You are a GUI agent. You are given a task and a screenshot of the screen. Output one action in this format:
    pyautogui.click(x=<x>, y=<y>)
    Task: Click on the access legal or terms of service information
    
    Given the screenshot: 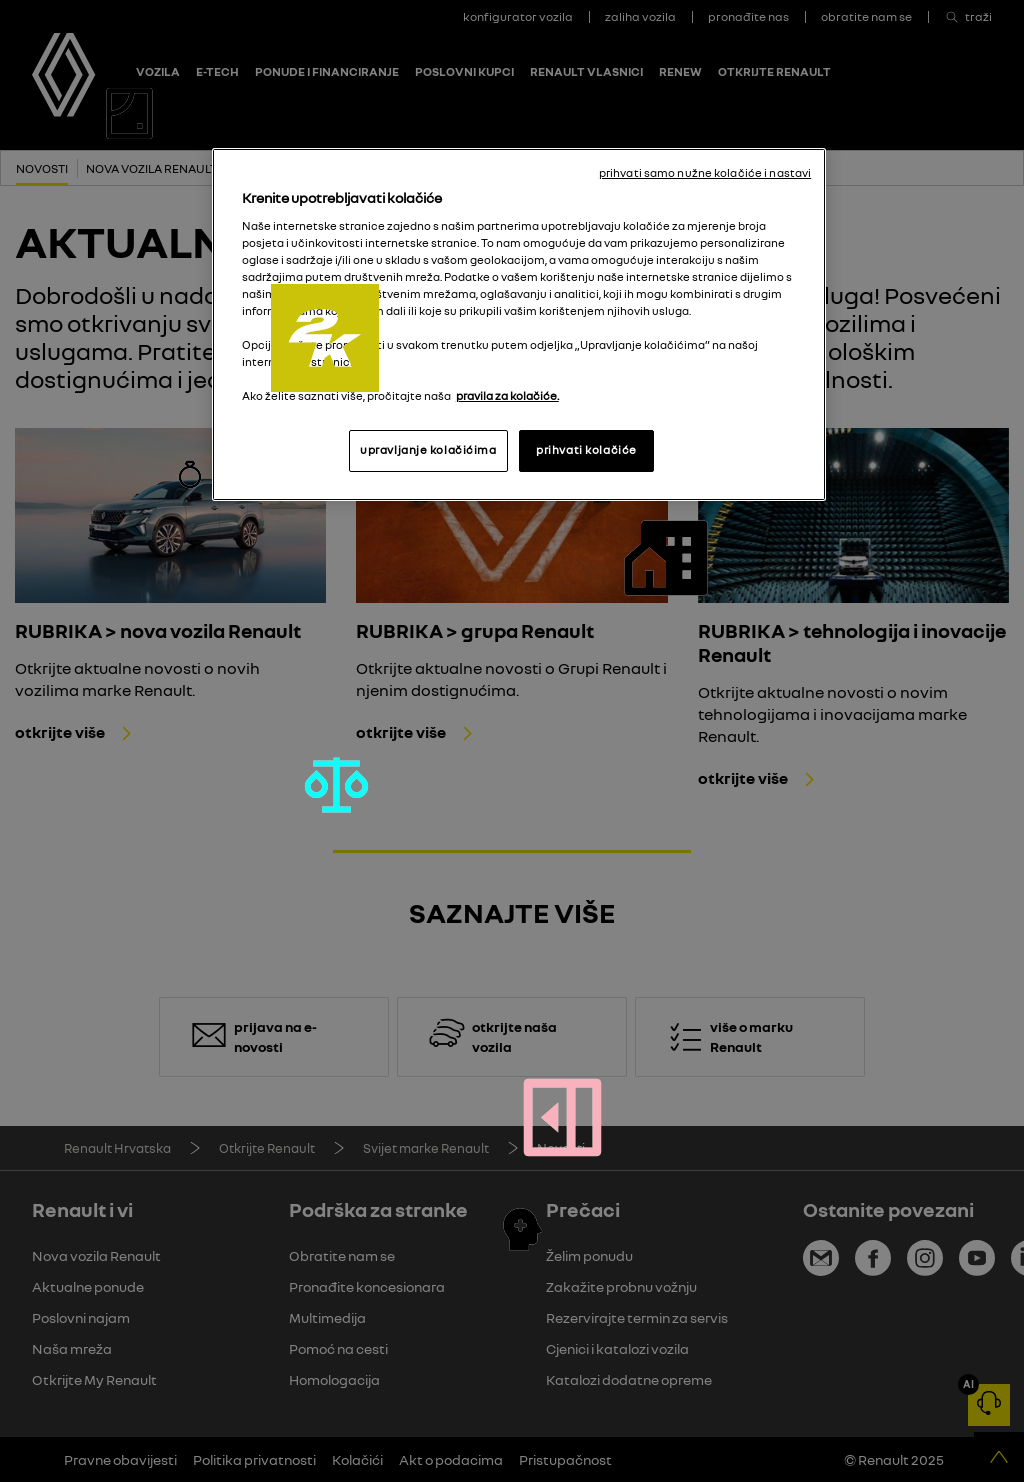 What is the action you would take?
    pyautogui.click(x=336, y=786)
    